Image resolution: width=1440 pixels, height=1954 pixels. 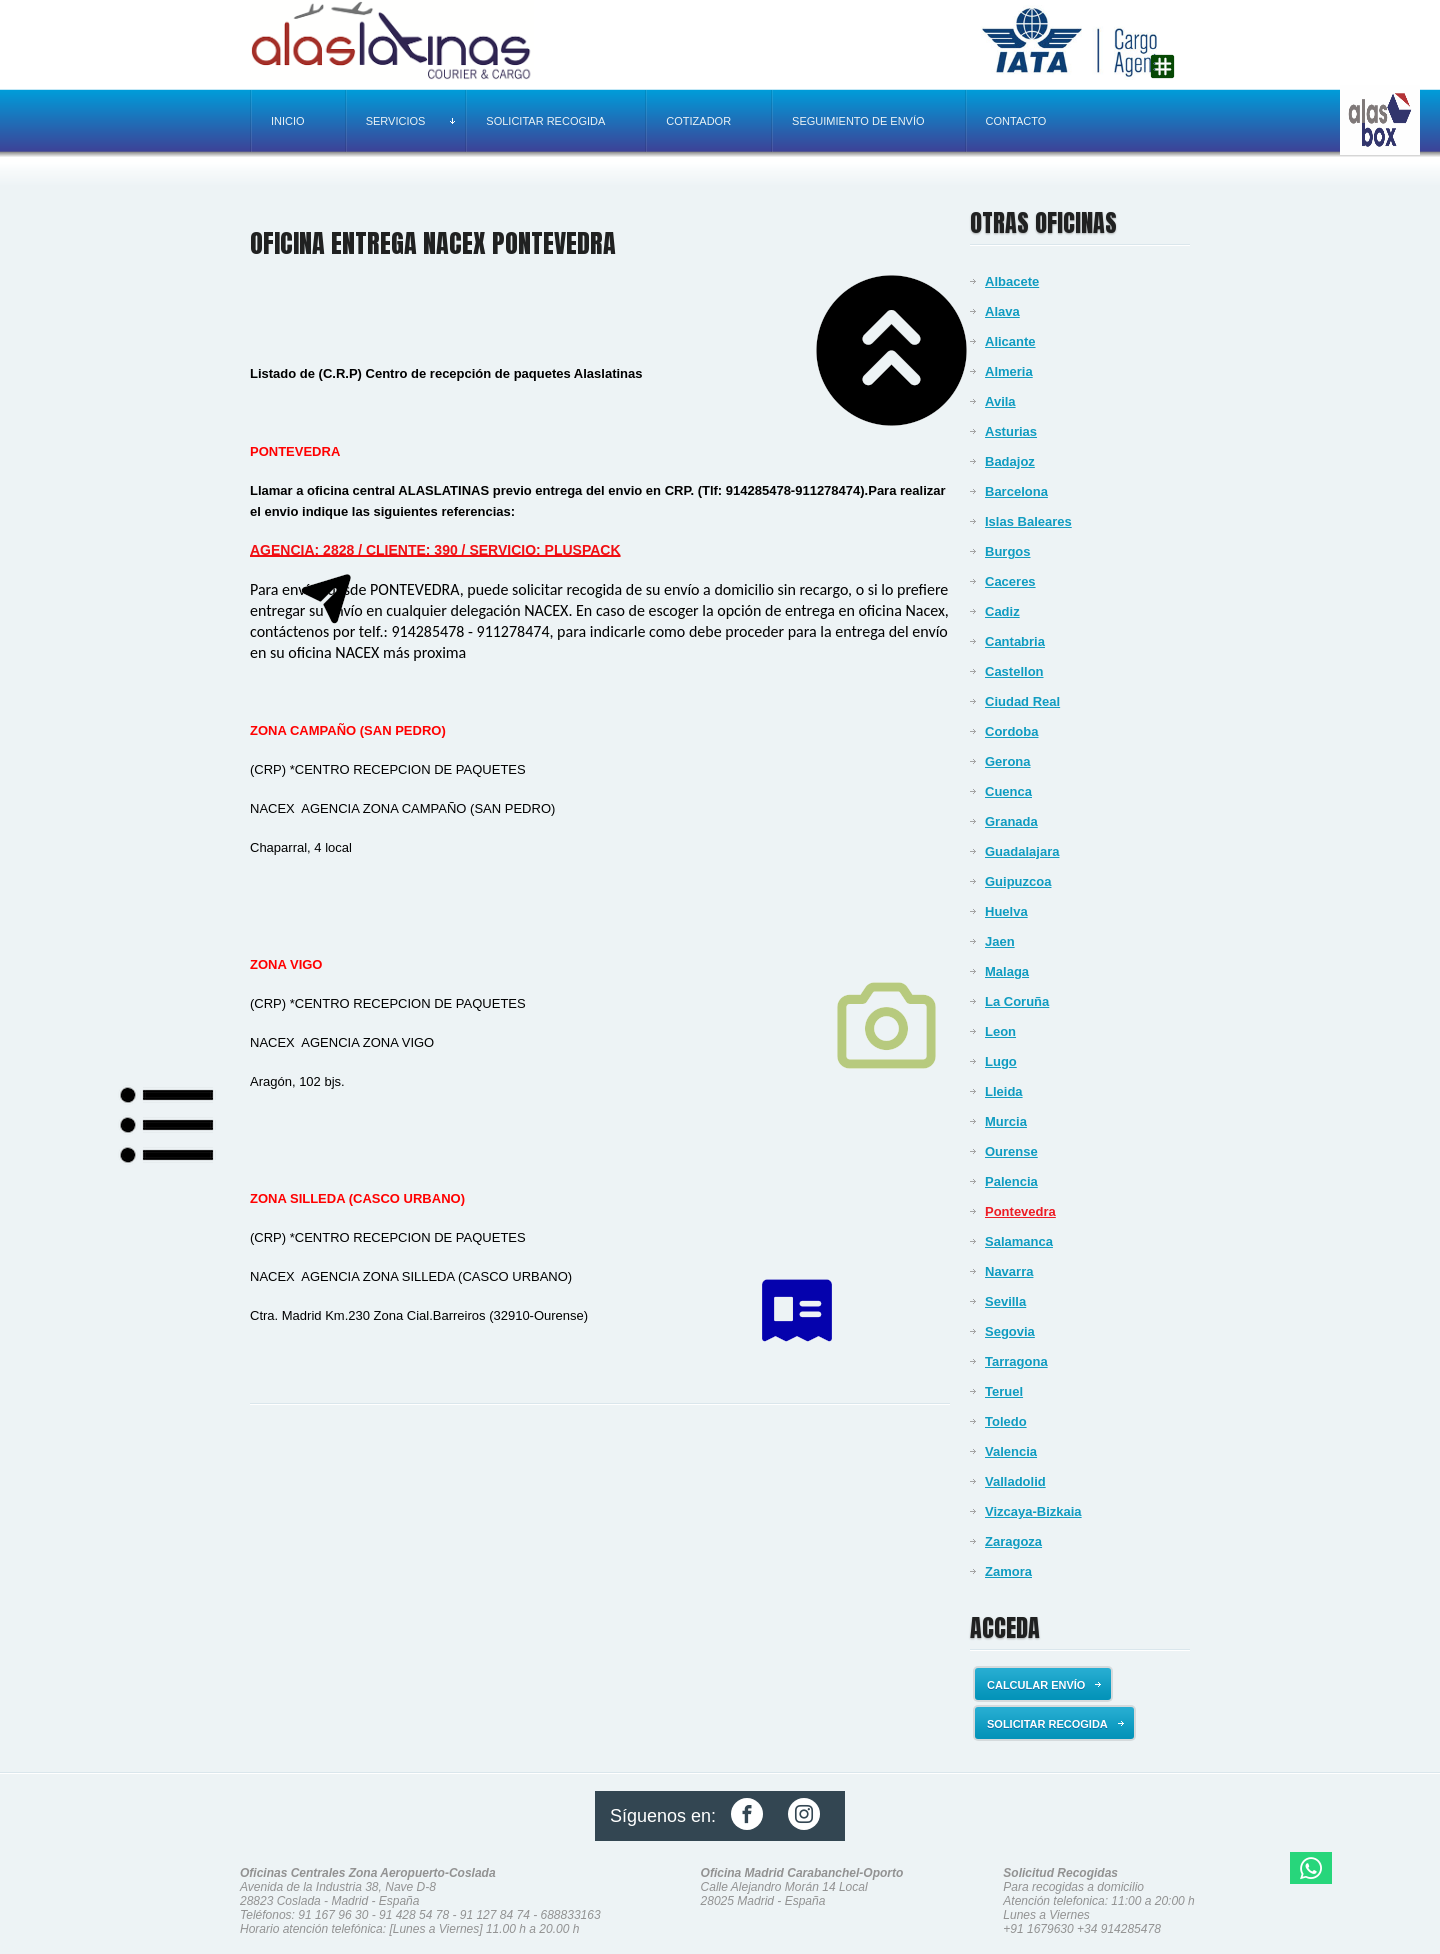 What do you see at coordinates (797, 1309) in the screenshot?
I see `view news articles or press clippings` at bounding box center [797, 1309].